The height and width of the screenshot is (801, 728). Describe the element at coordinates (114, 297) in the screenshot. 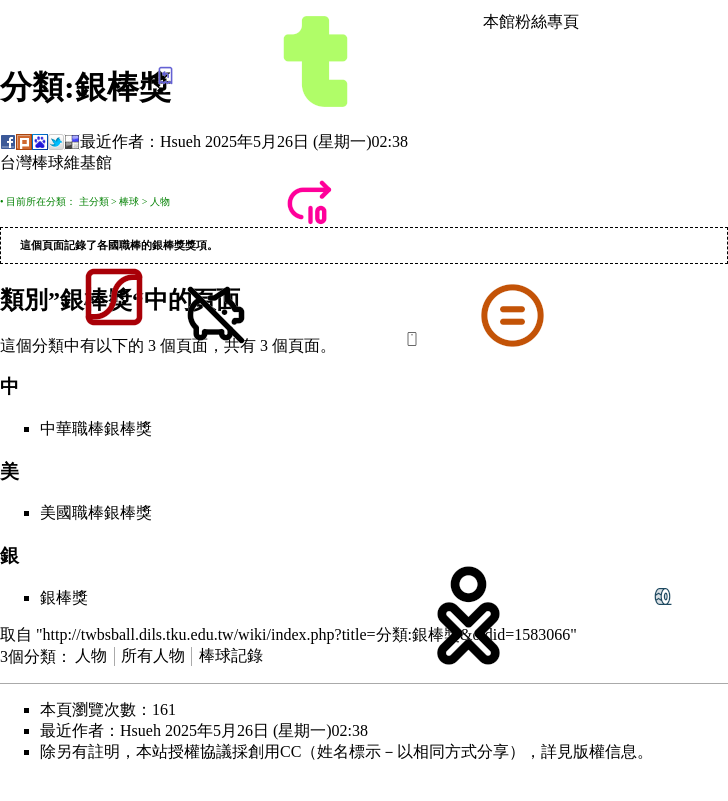

I see `adjust display contrast settings` at that location.